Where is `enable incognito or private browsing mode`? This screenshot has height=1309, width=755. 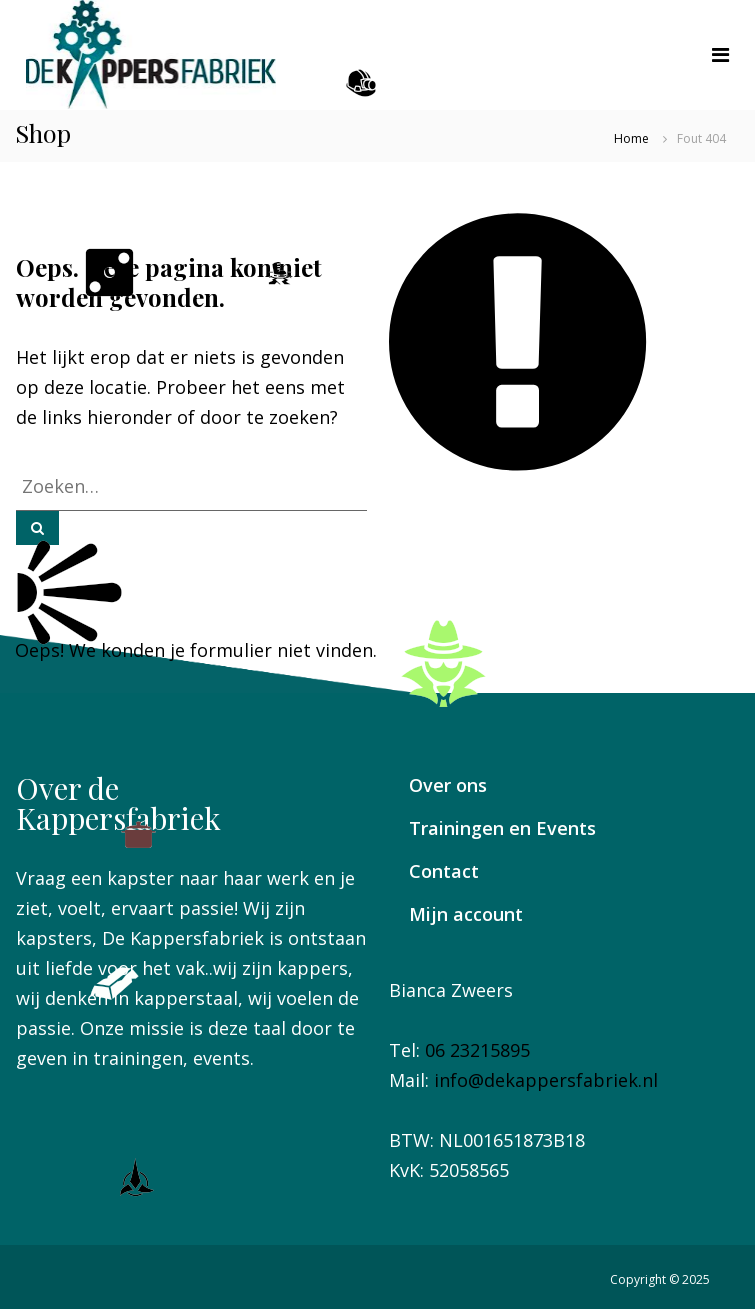 enable incognito or private browsing mode is located at coordinates (443, 663).